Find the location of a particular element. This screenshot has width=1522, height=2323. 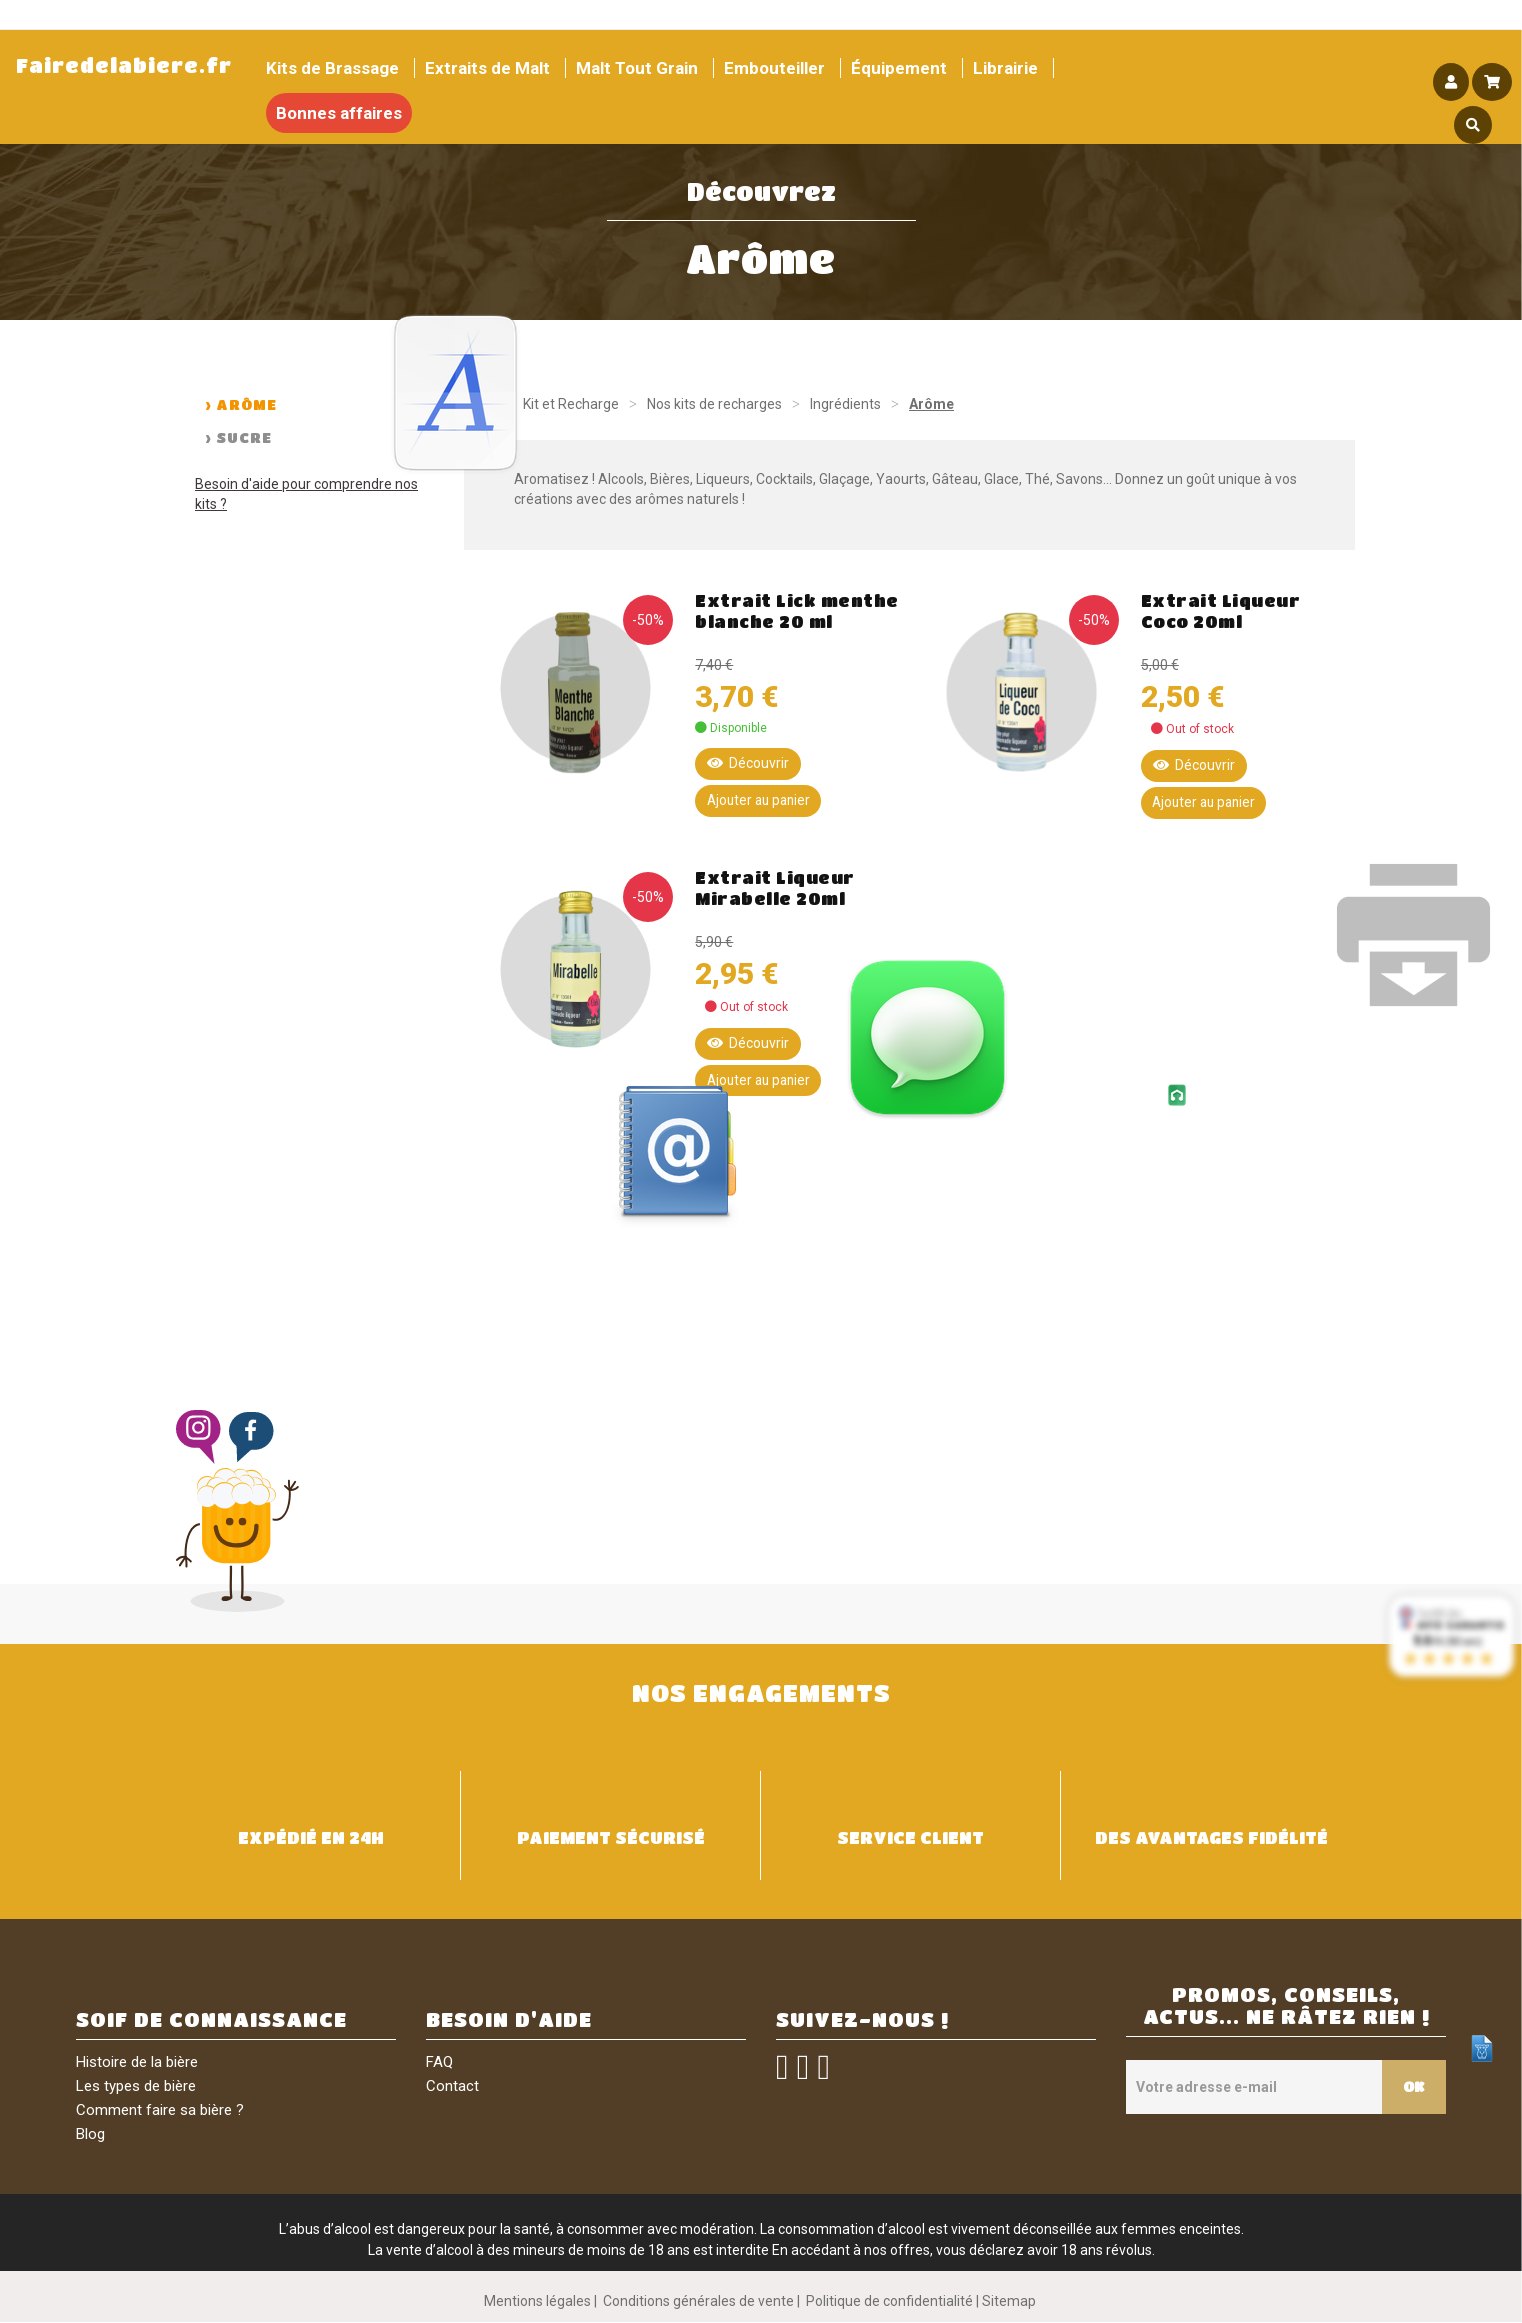

an LMMS music project file is located at coordinates (1177, 1095).